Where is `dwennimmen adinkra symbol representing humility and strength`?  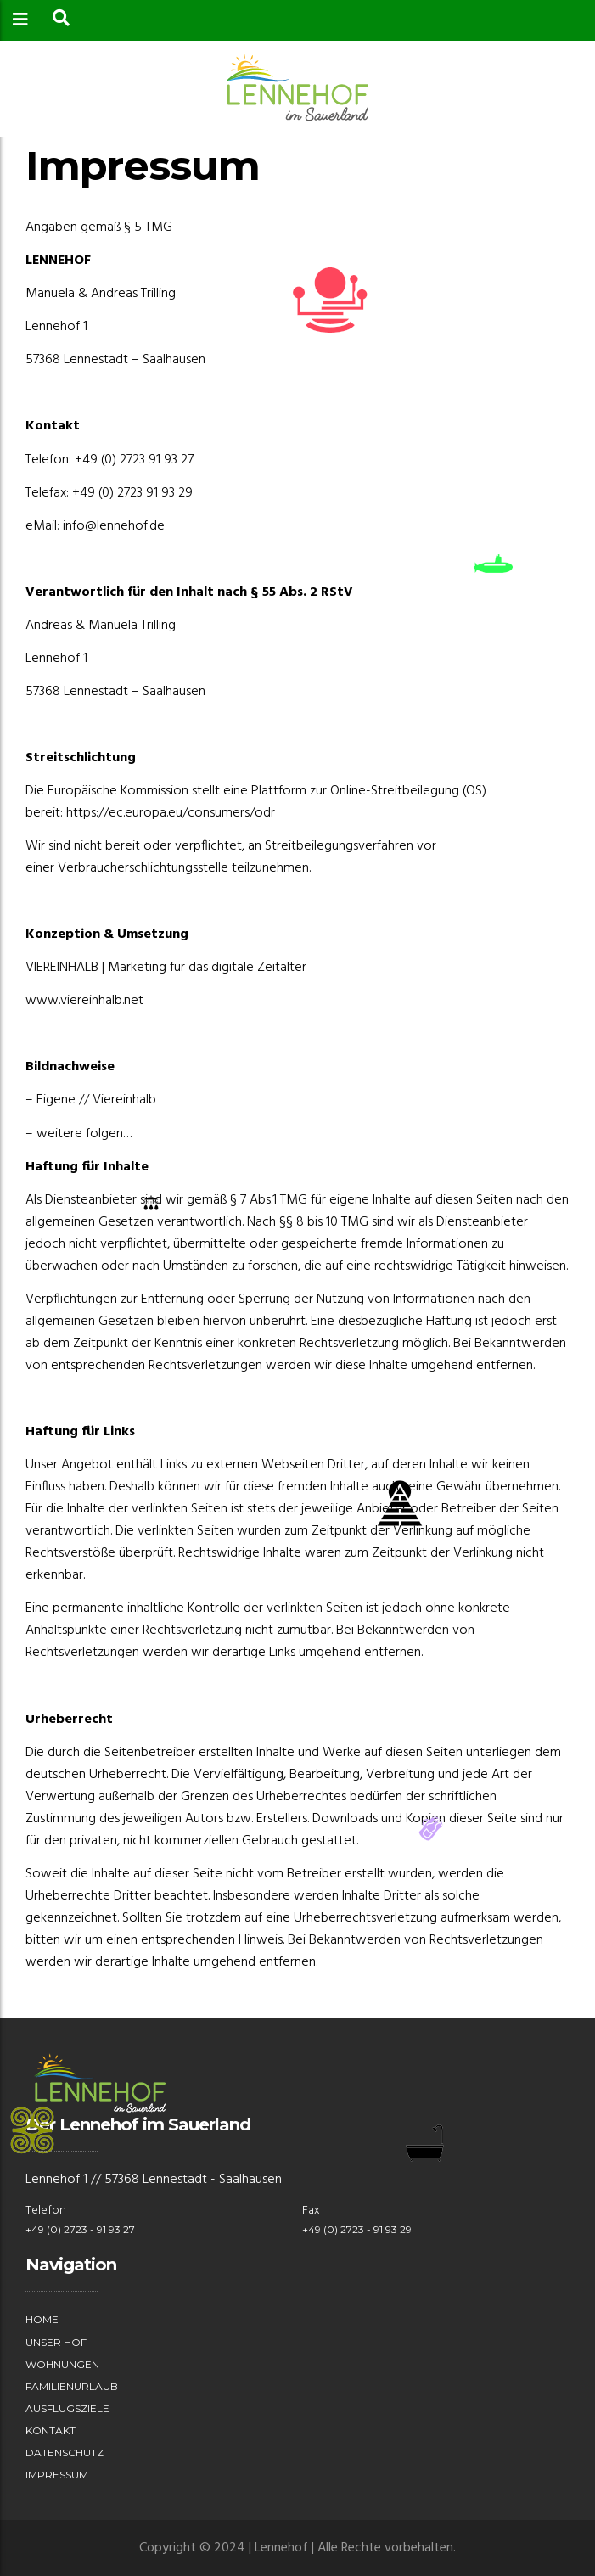
dwennimmen adinkra symbol representing humility and strength is located at coordinates (32, 2130).